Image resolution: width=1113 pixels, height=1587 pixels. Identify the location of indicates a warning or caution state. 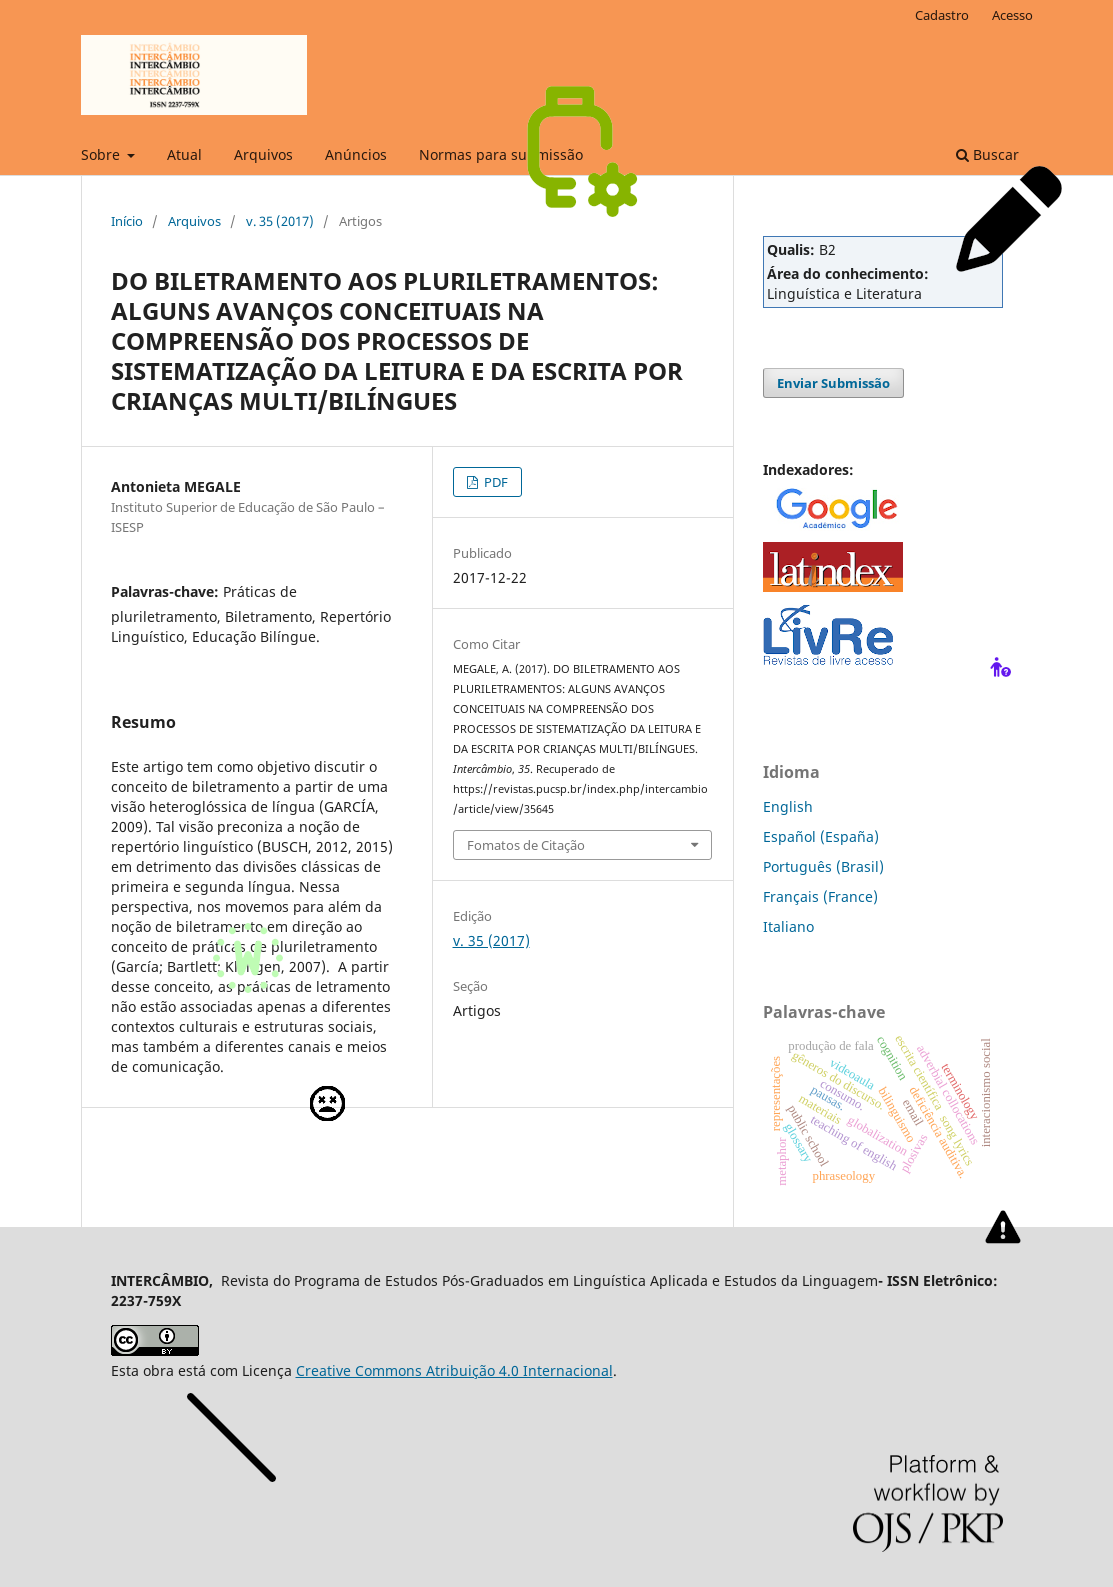
(1003, 1228).